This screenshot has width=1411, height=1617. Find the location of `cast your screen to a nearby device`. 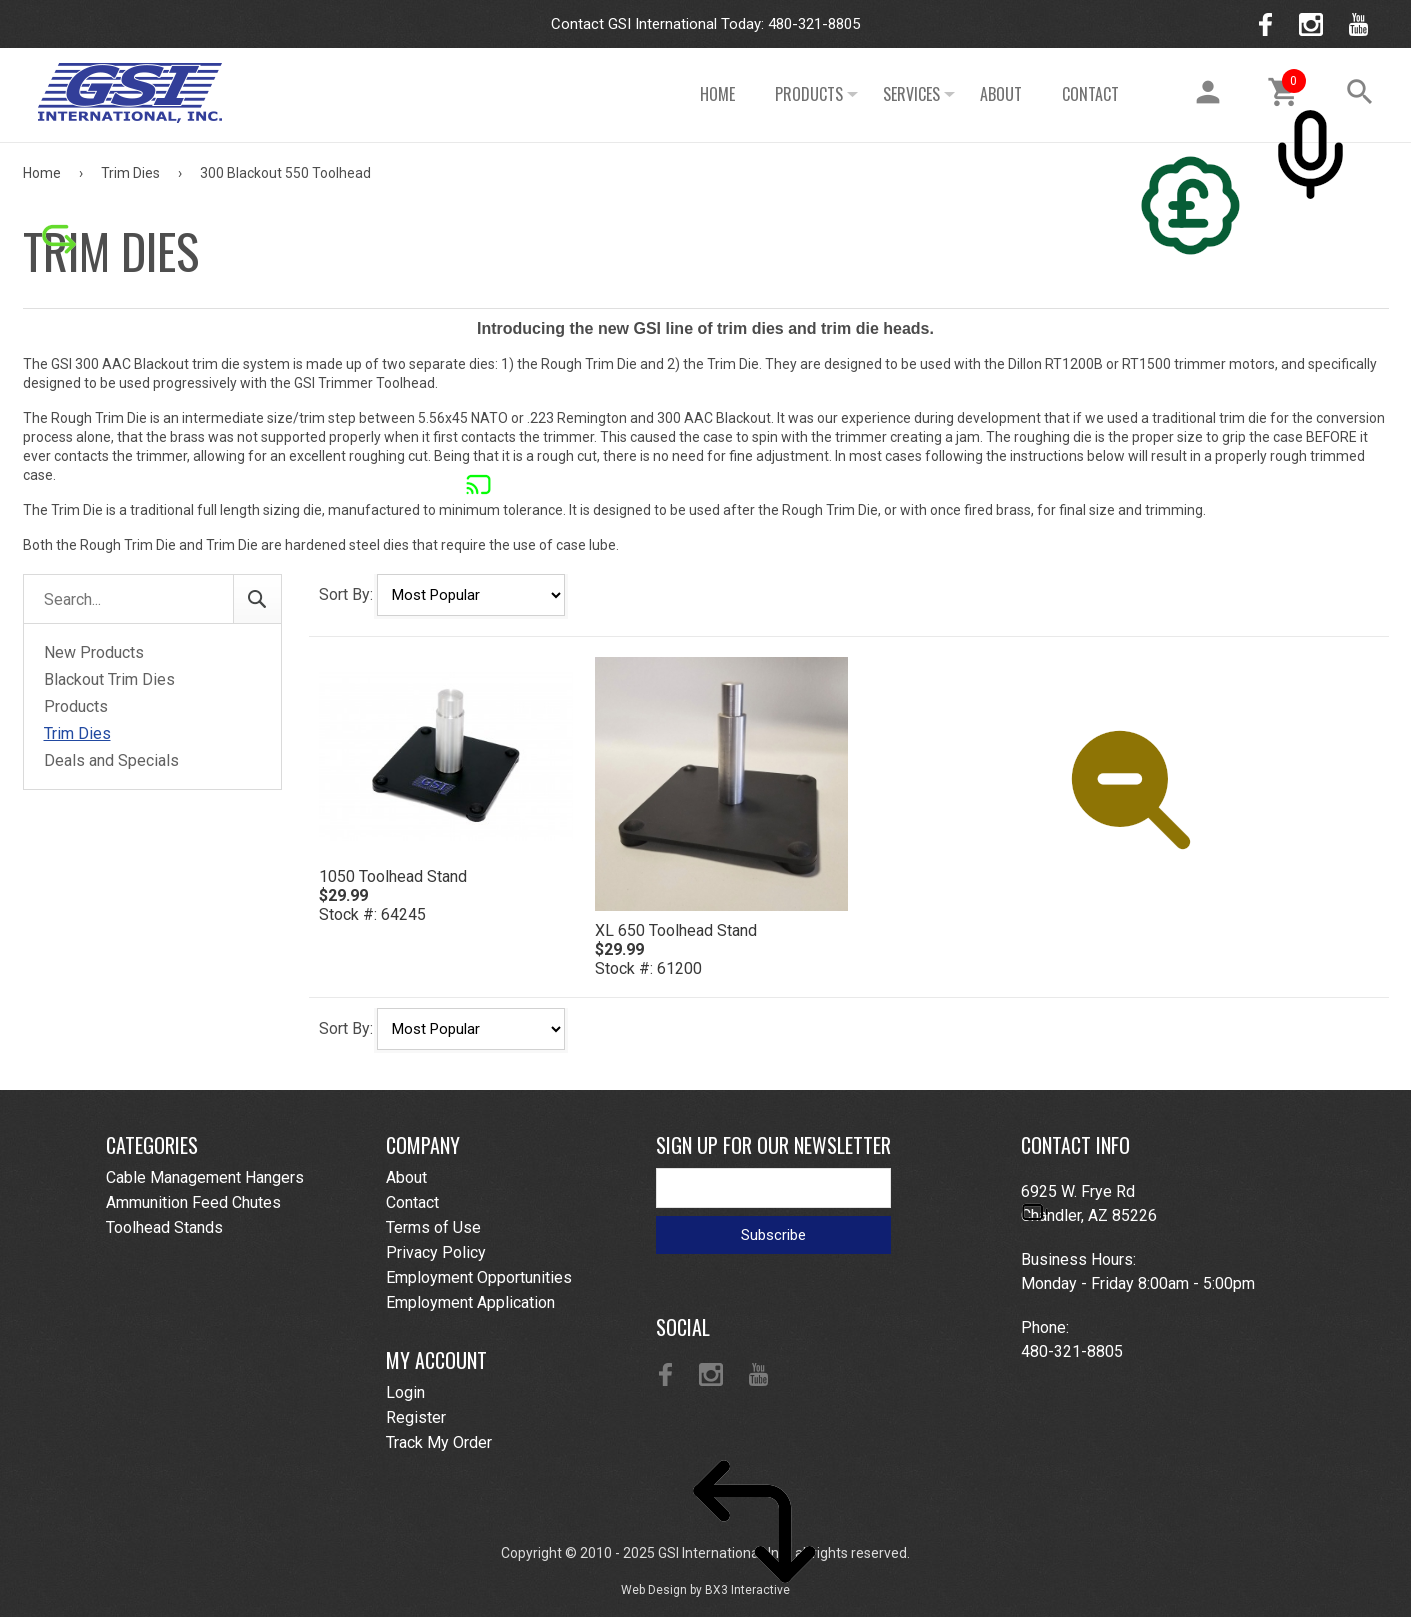

cast your screen to a nearby device is located at coordinates (478, 484).